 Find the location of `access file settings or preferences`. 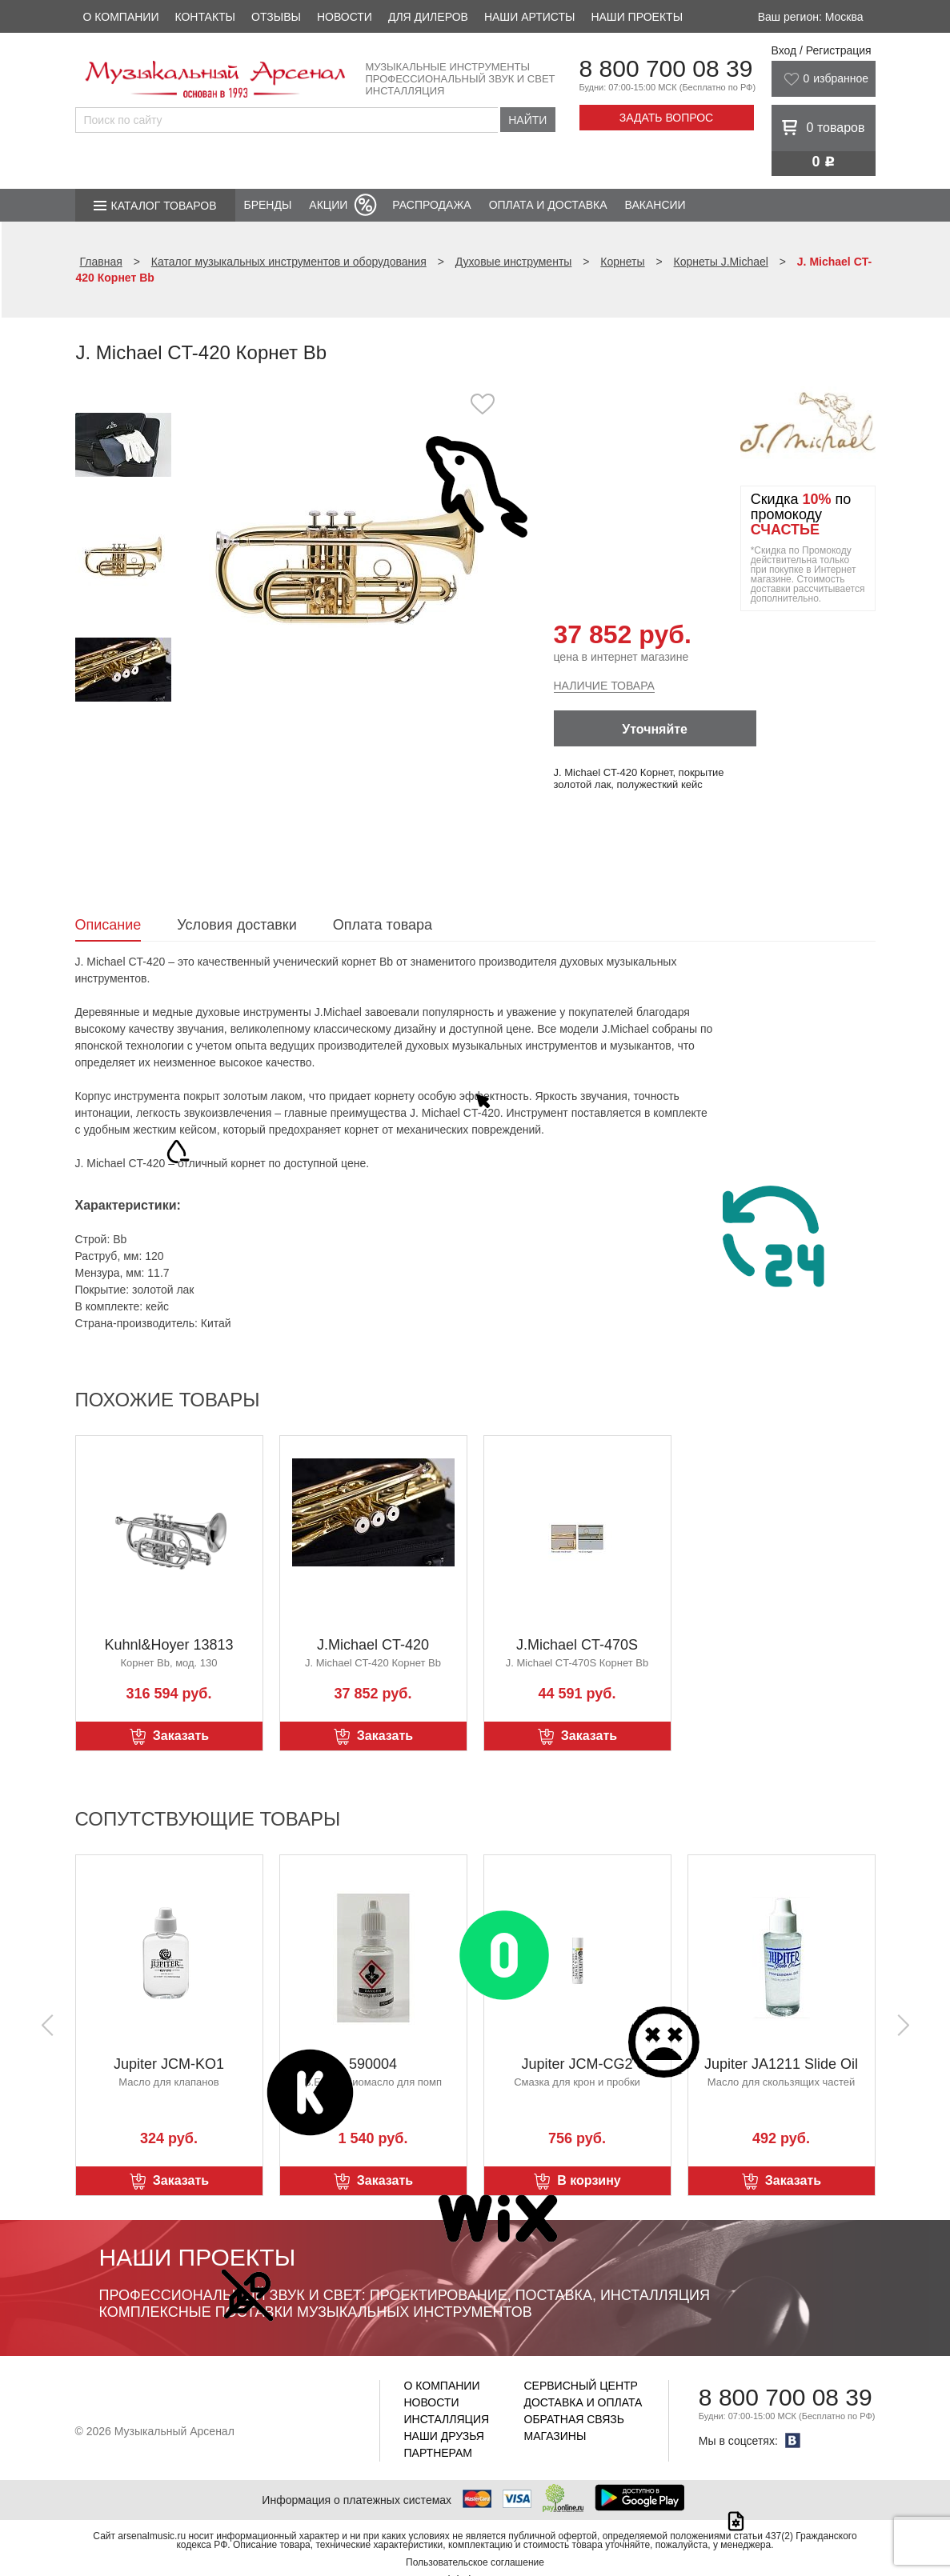

access file settings or preferences is located at coordinates (736, 2521).